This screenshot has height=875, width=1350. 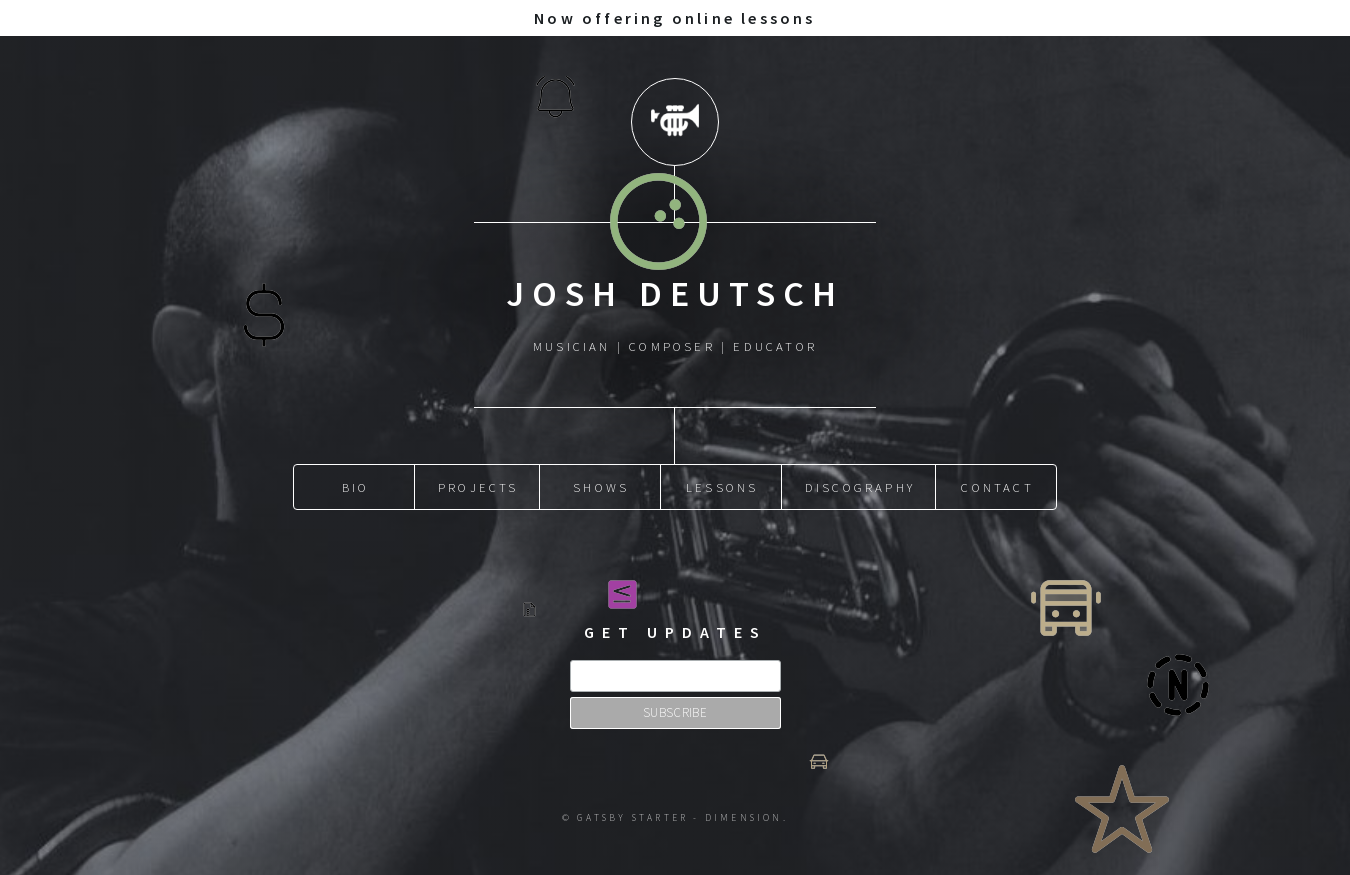 I want to click on view account balance or financial information, so click(x=264, y=315).